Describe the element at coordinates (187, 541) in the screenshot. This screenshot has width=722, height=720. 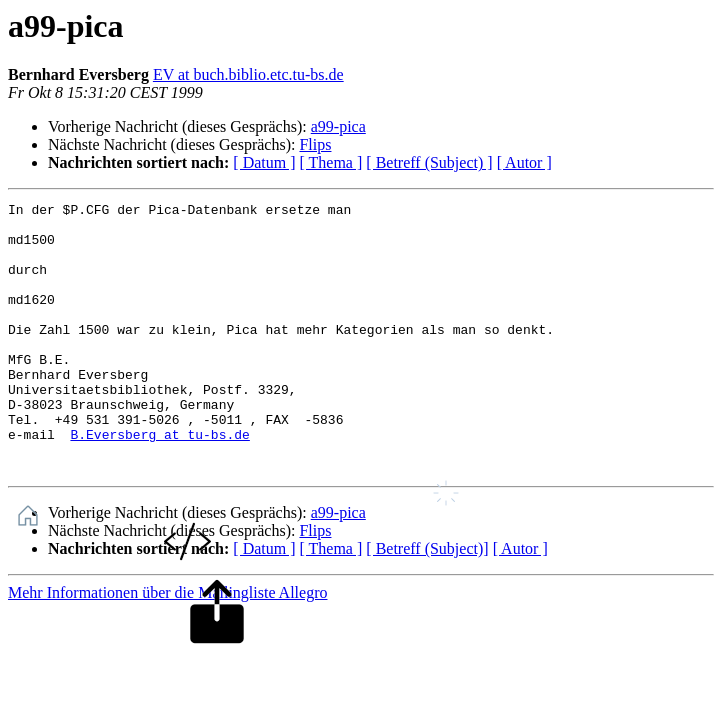
I see `view or edit source code` at that location.